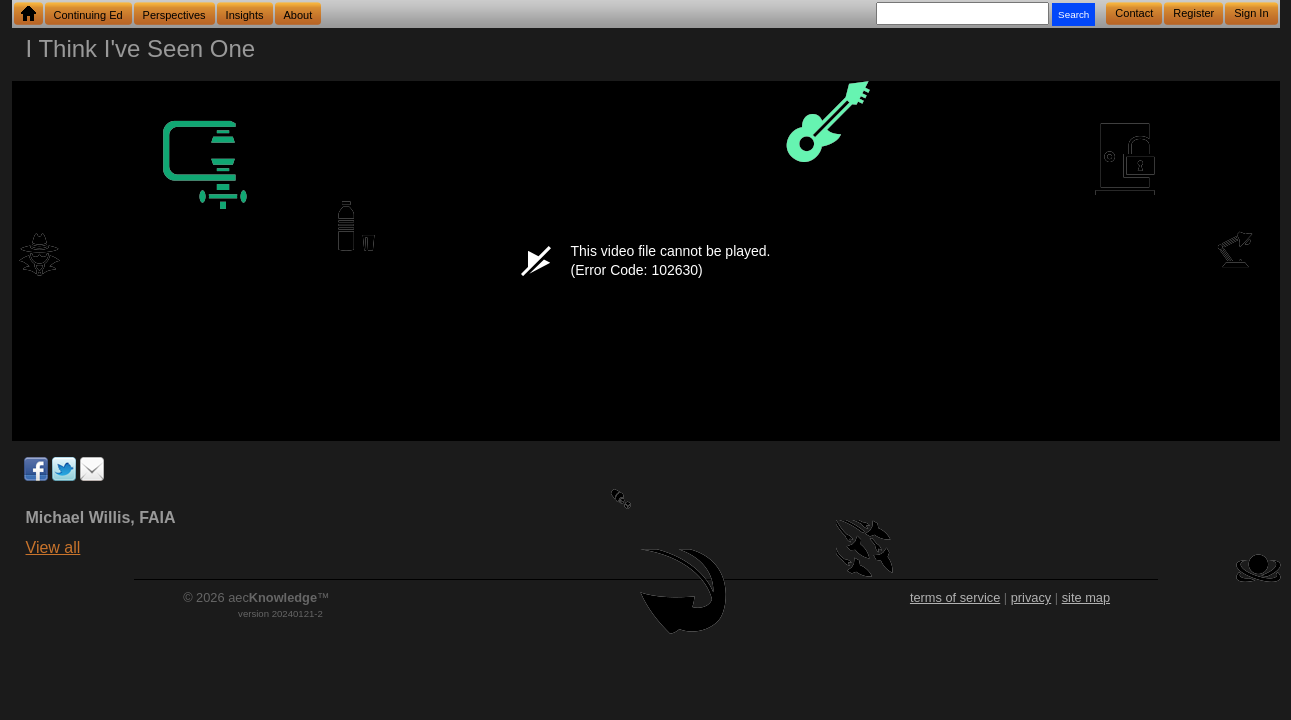 The height and width of the screenshot is (720, 1291). Describe the element at coordinates (828, 122) in the screenshot. I see `access music or audio settings` at that location.